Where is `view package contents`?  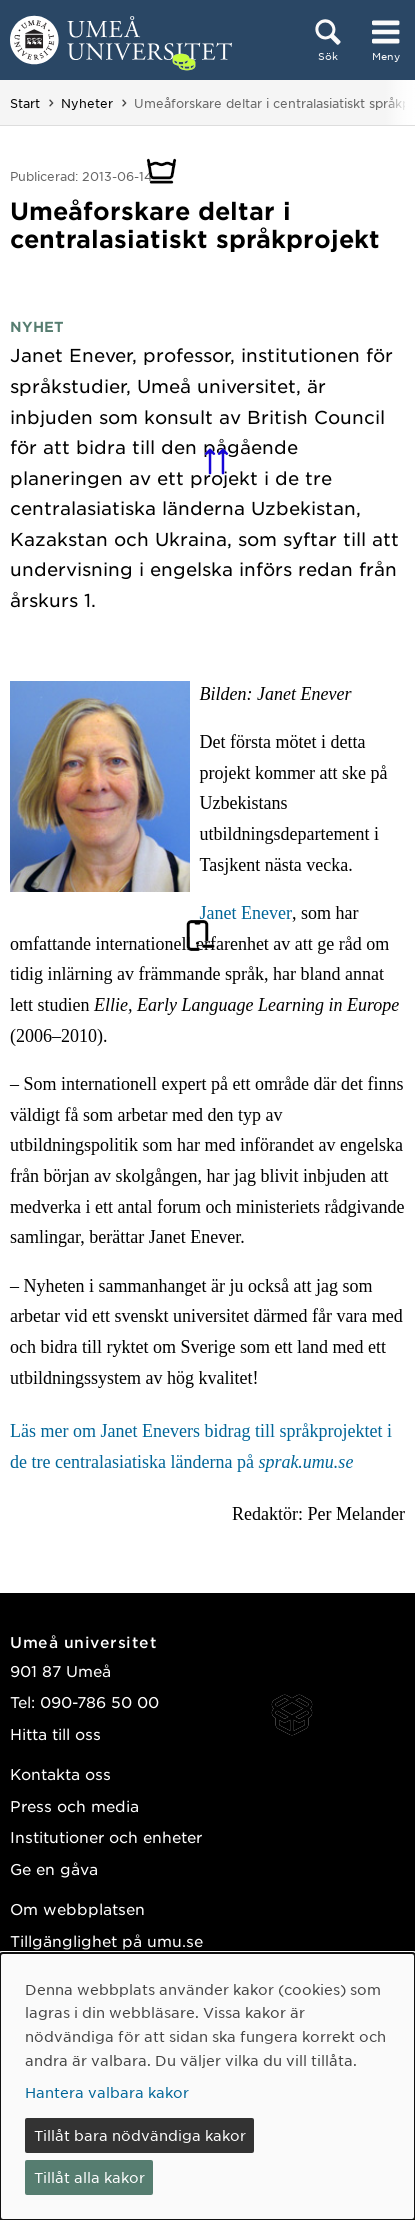 view package contents is located at coordinates (292, 1715).